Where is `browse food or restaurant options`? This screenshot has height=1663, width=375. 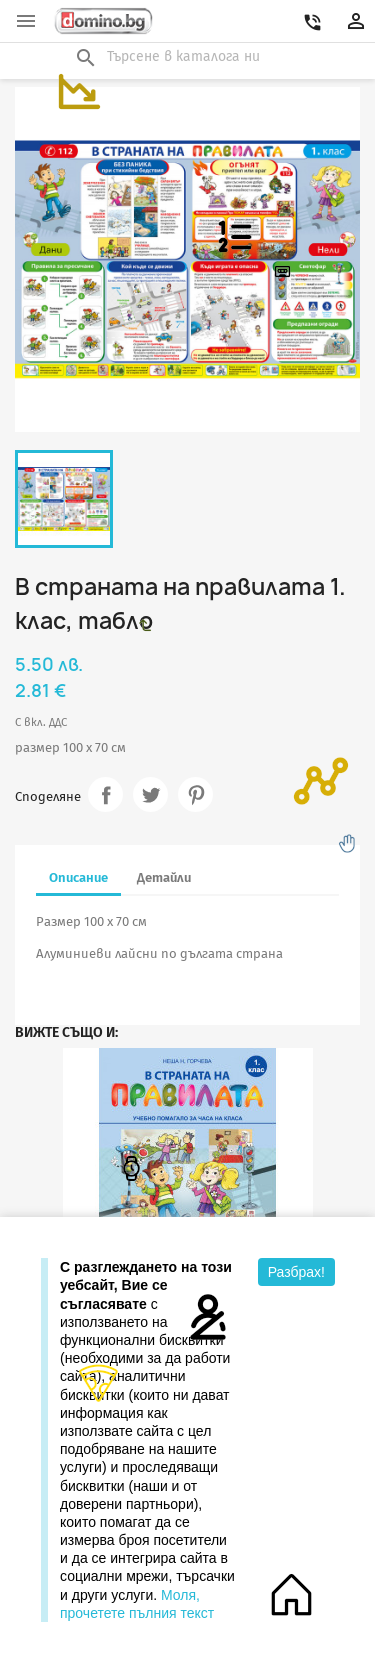
browse food or restaurant options is located at coordinates (98, 1382).